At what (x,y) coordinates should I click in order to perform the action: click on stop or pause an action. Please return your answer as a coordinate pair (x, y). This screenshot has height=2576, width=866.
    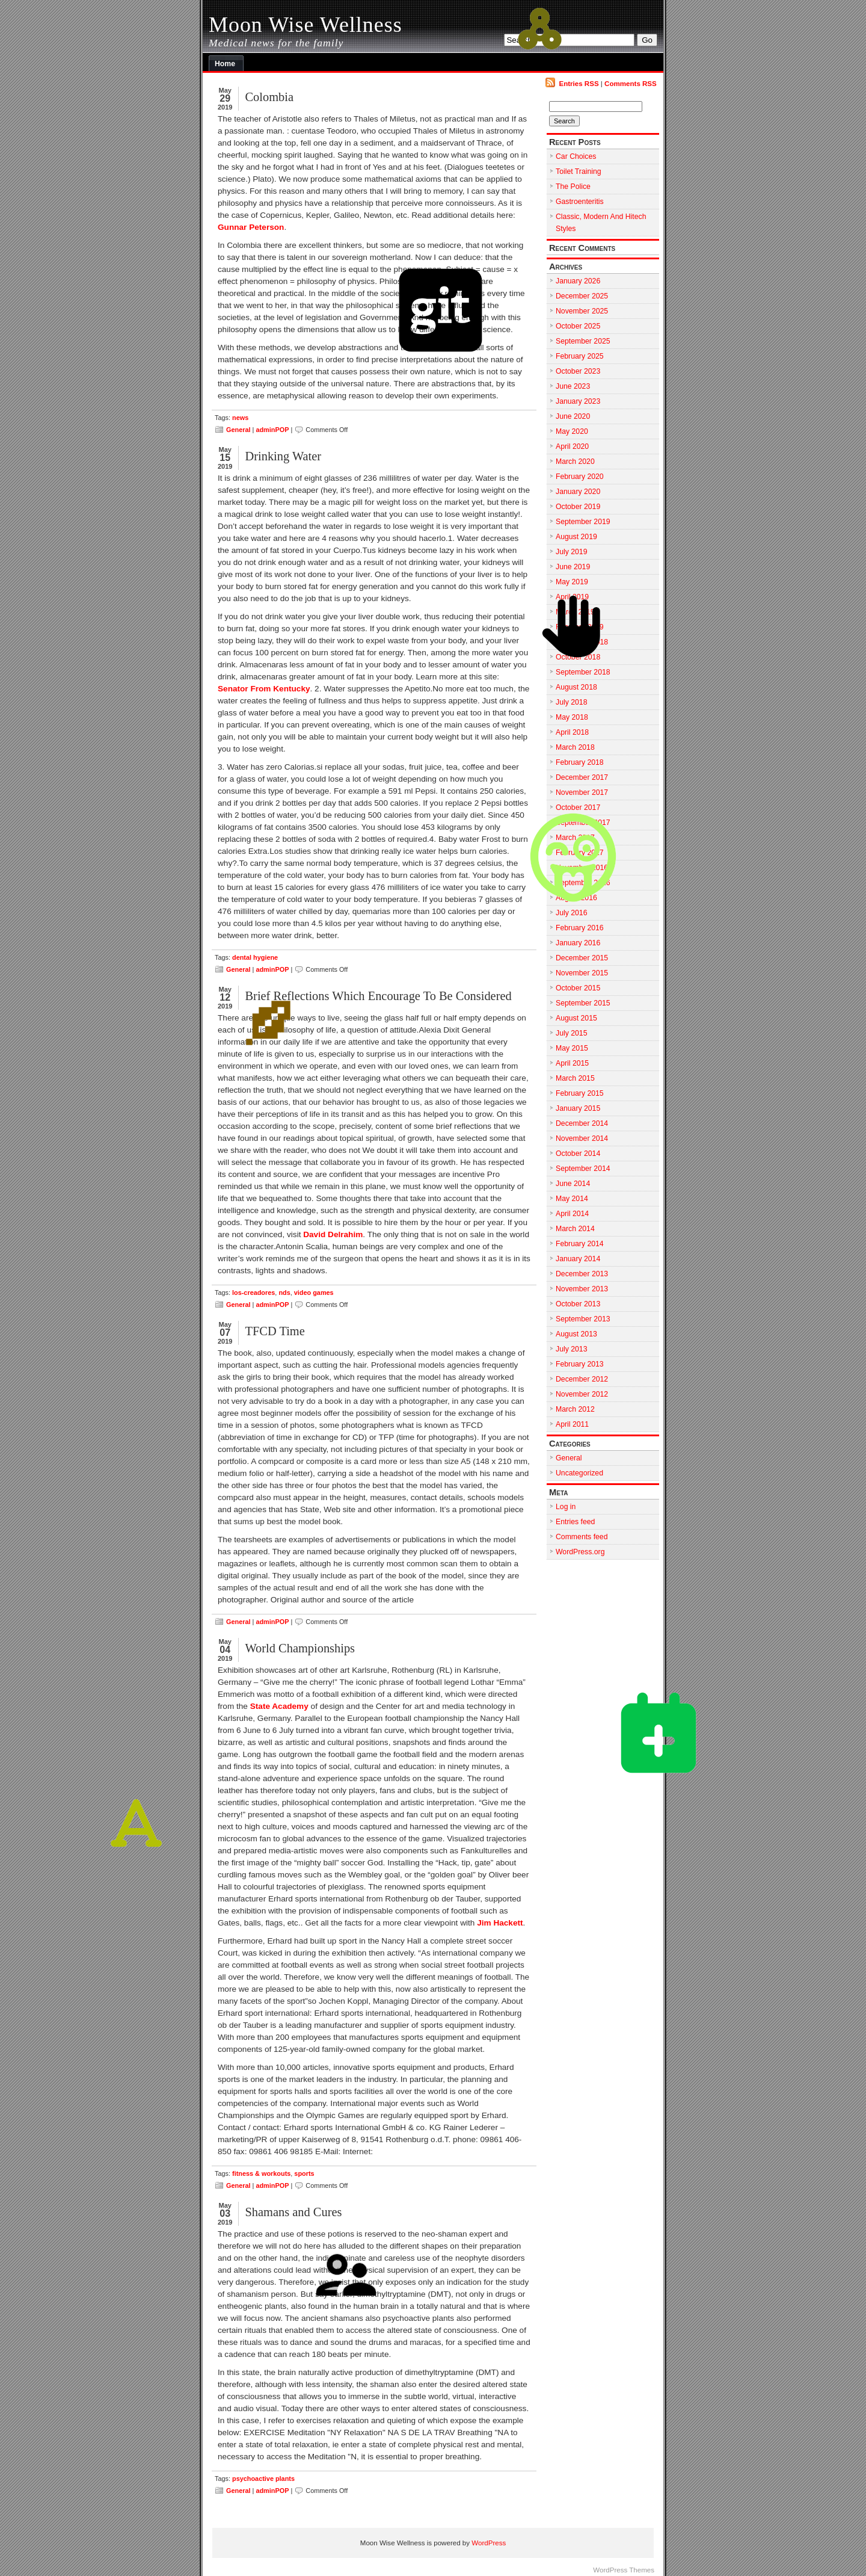
    Looking at the image, I should click on (573, 626).